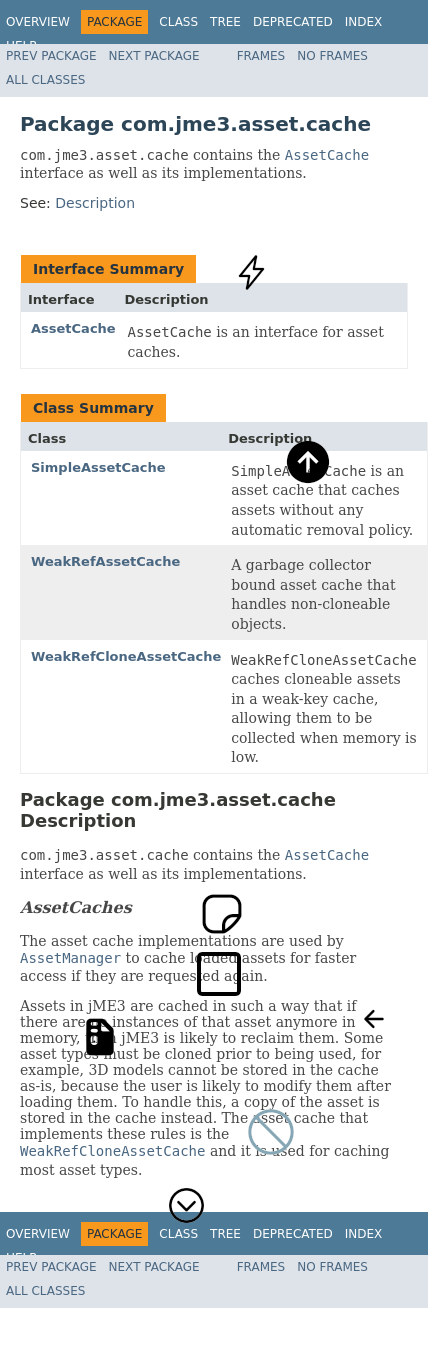  I want to click on expand to show more content, so click(186, 1205).